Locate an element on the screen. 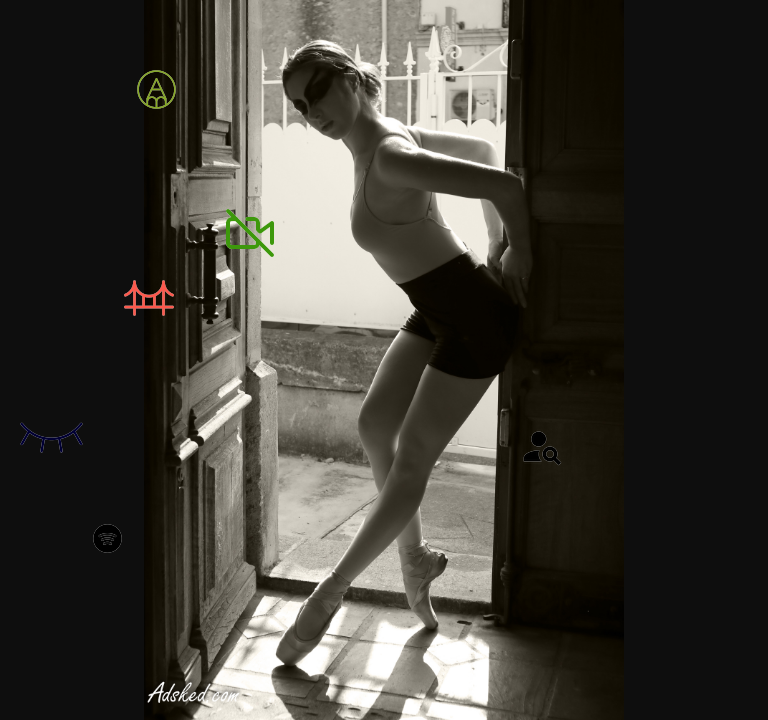  turn off camera or disable video is located at coordinates (250, 233).